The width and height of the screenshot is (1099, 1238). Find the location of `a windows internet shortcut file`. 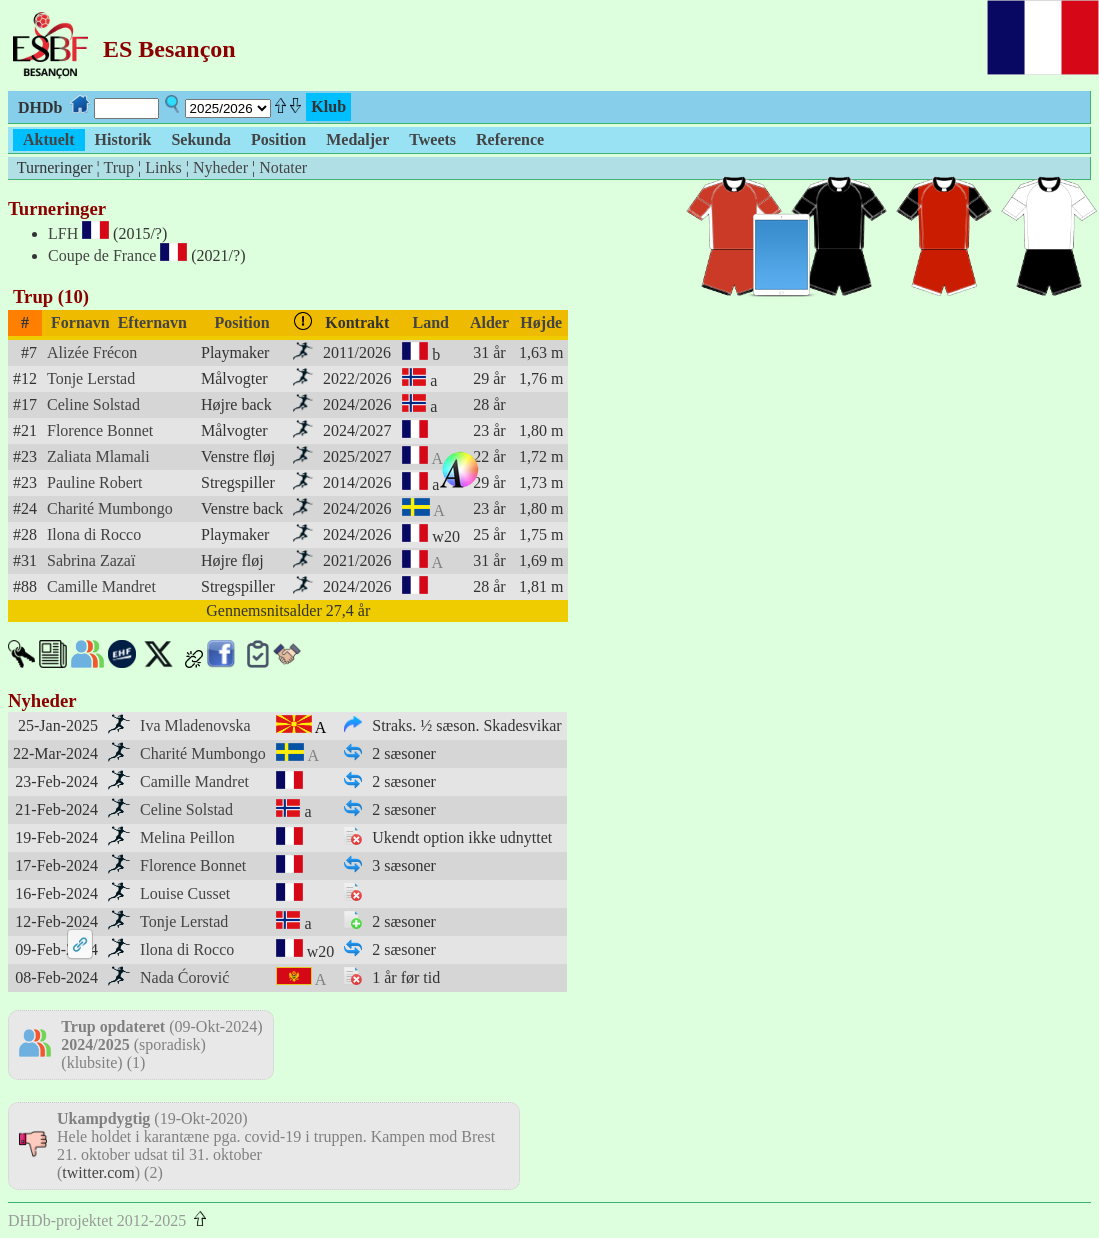

a windows internet shortcut file is located at coordinates (80, 944).